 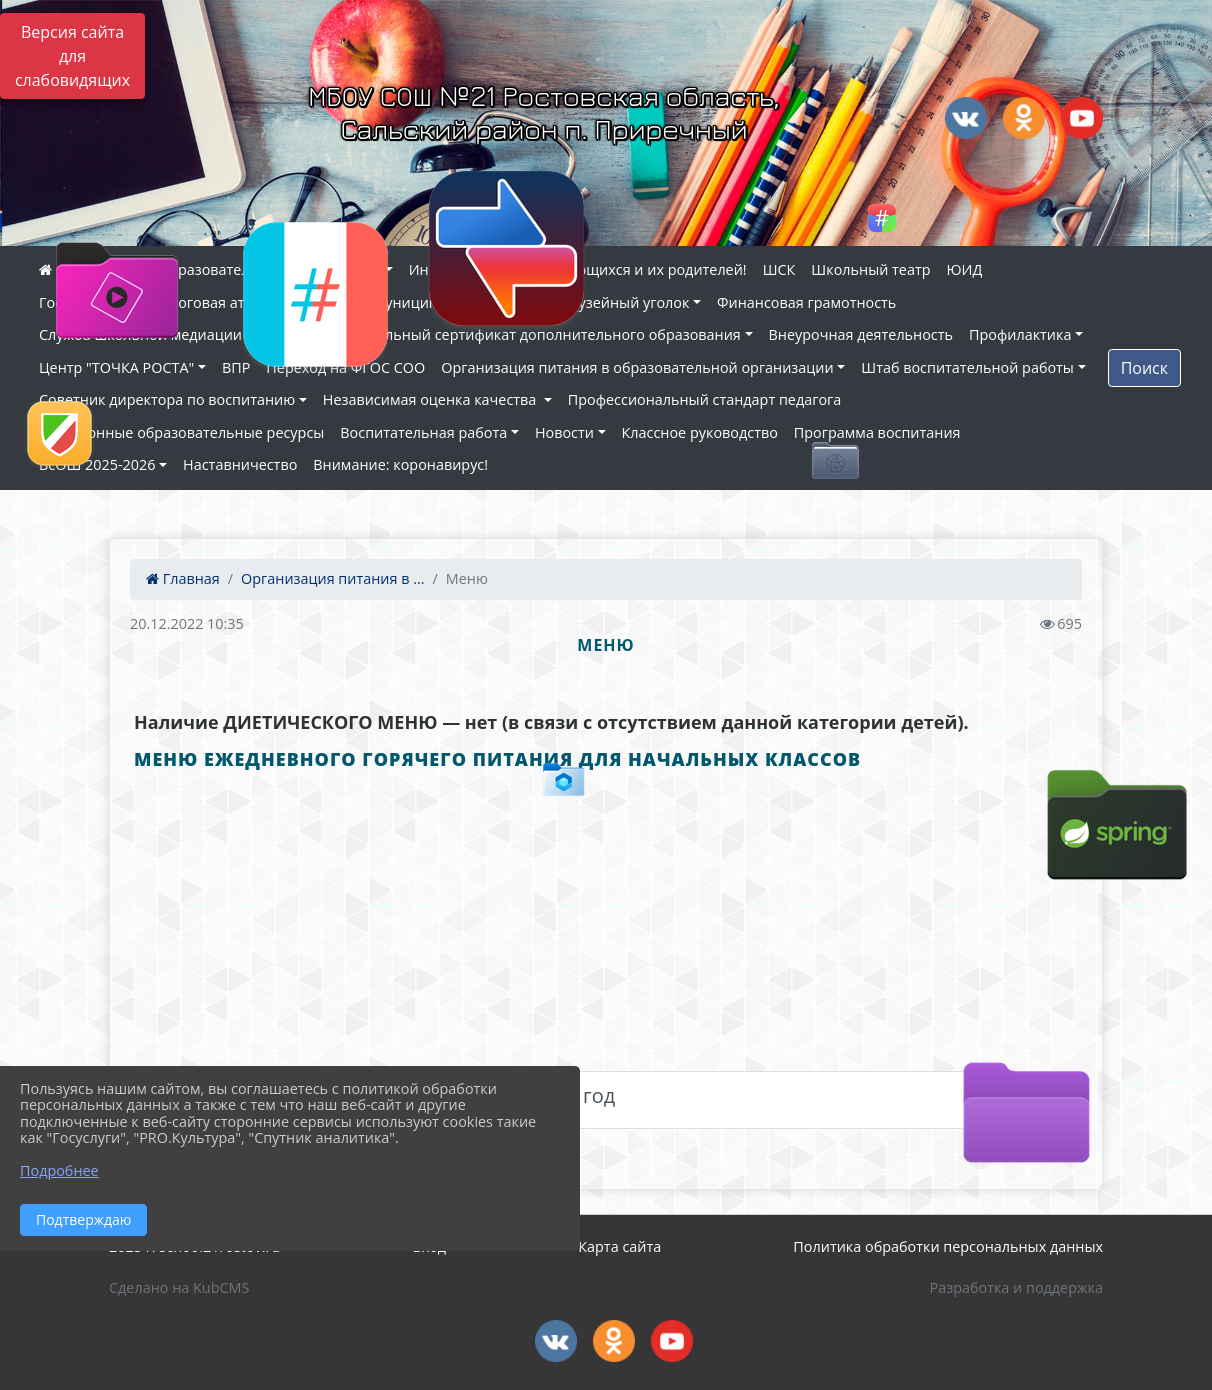 I want to click on open folder containing files, so click(x=1026, y=1112).